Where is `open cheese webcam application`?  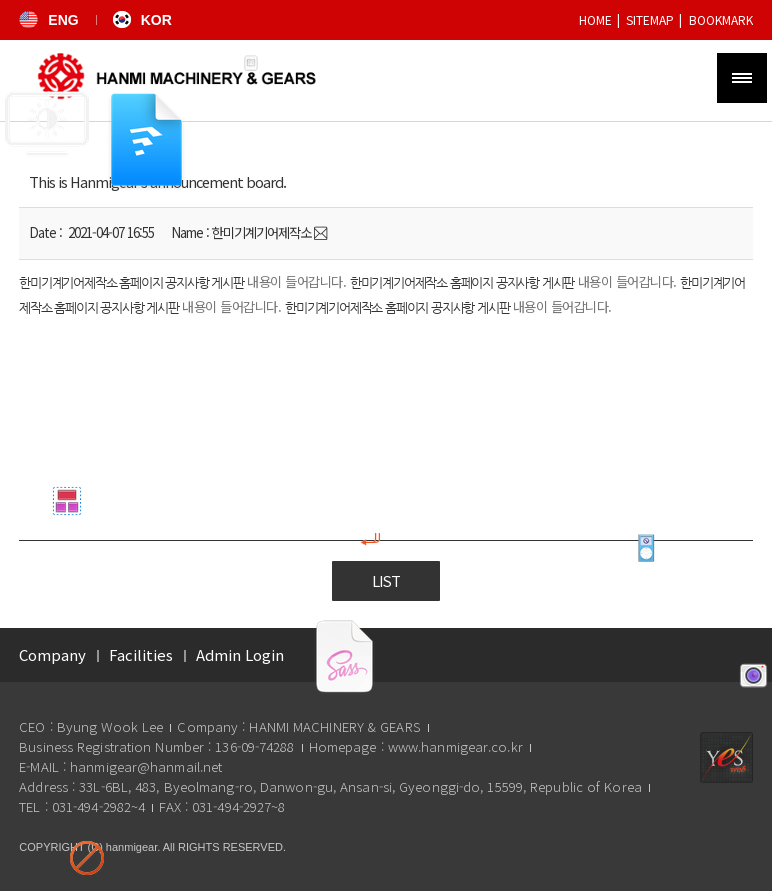 open cheese webcam application is located at coordinates (753, 675).